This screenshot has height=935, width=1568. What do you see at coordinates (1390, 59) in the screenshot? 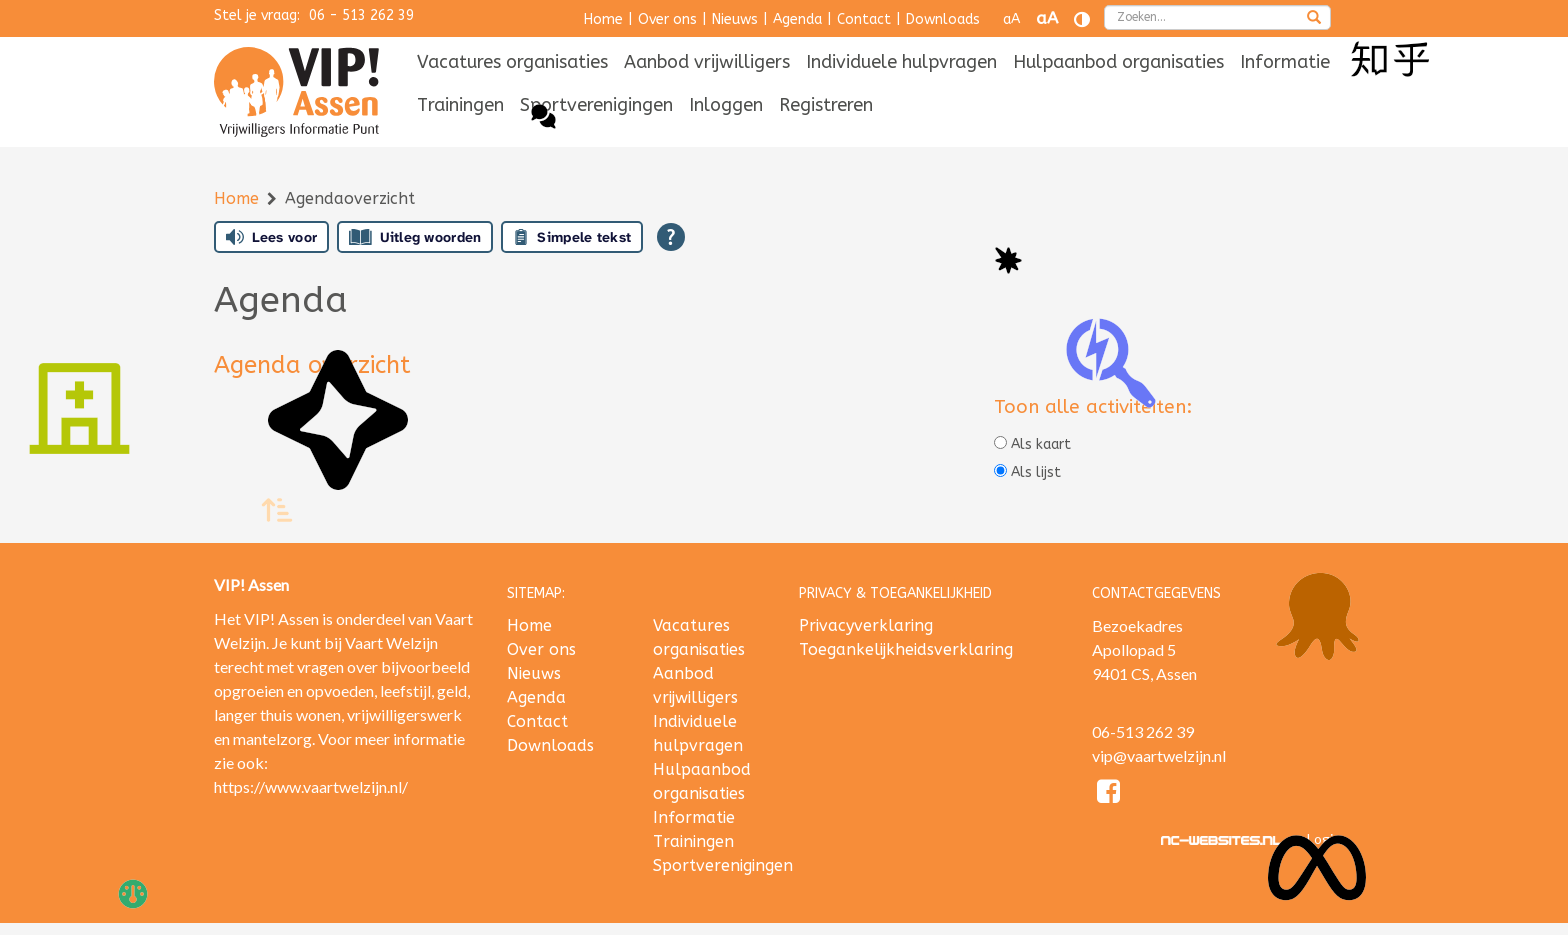
I see `open zhihu app or website` at bounding box center [1390, 59].